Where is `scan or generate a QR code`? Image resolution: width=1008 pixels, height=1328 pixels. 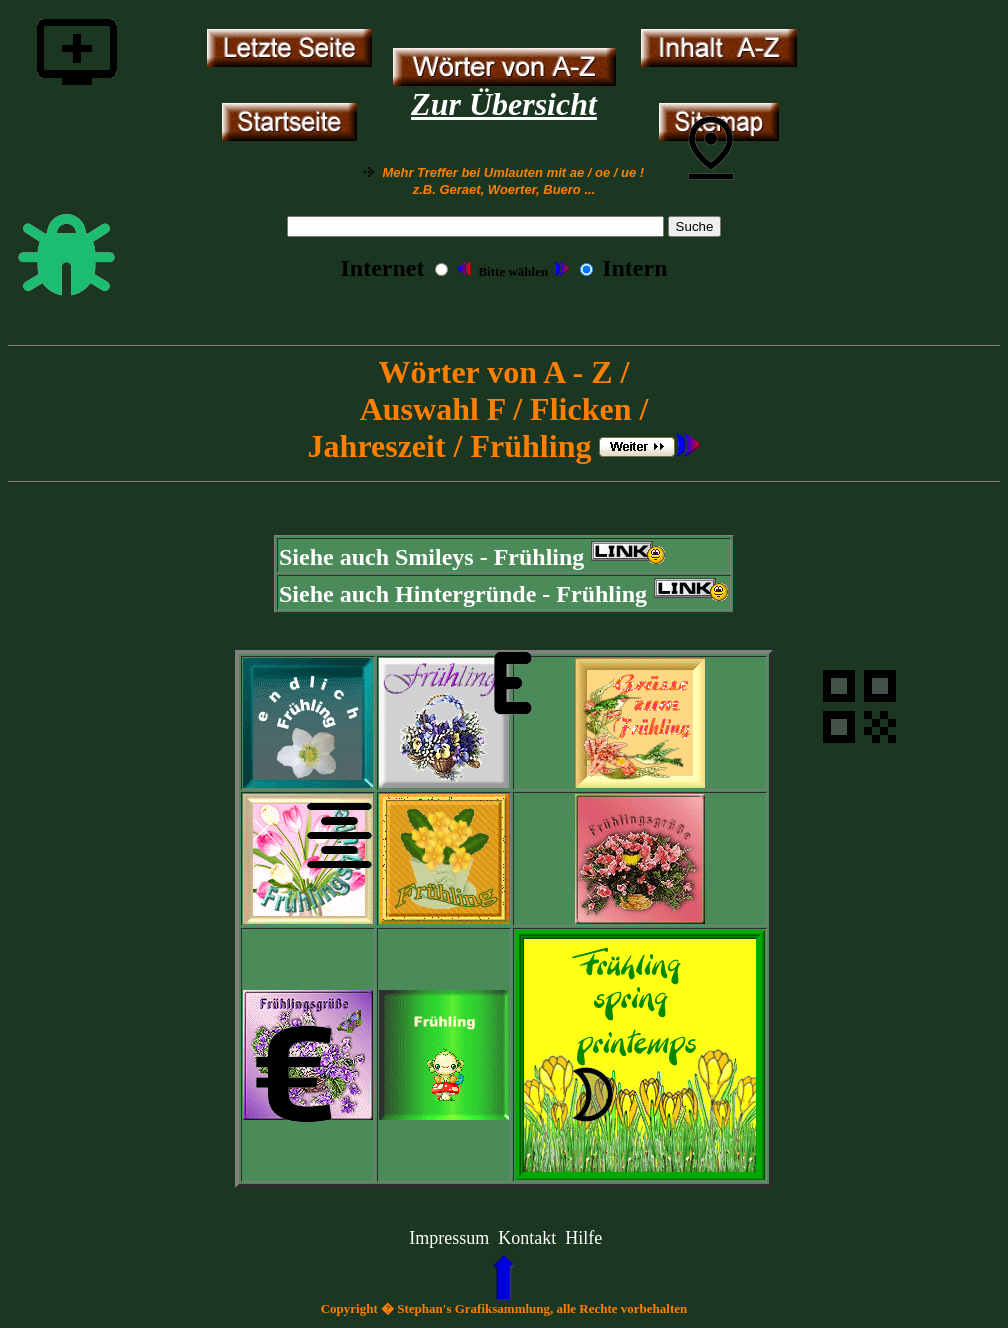 scan or generate a QR code is located at coordinates (859, 706).